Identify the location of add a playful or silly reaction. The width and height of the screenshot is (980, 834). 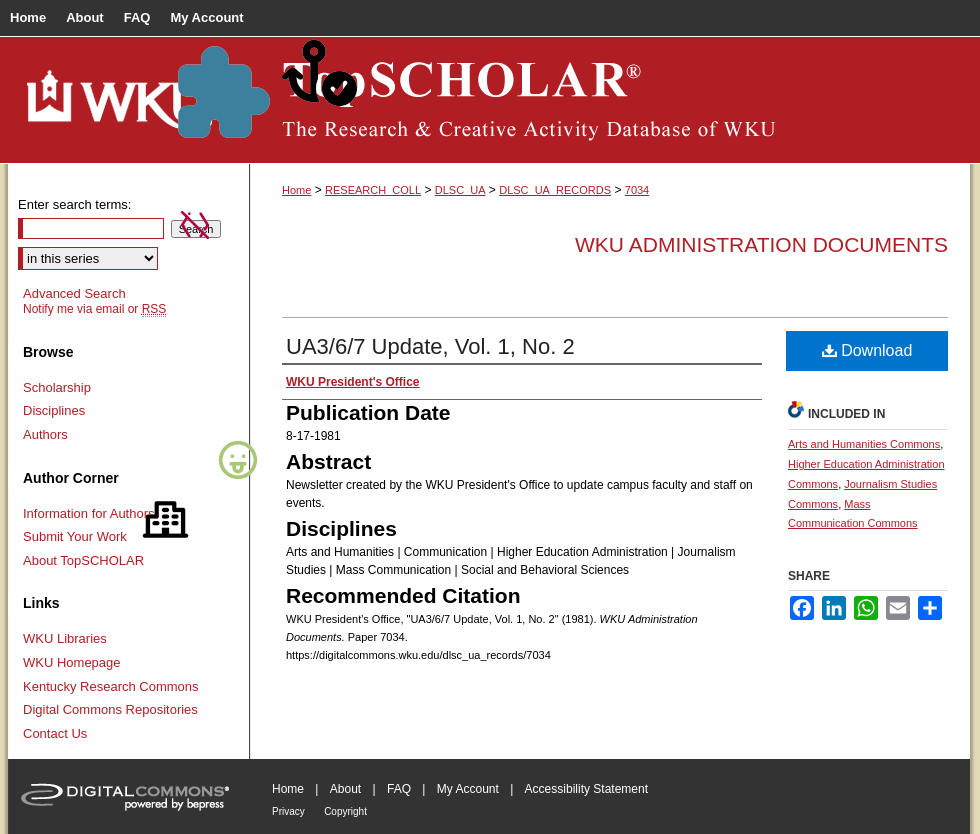
(238, 460).